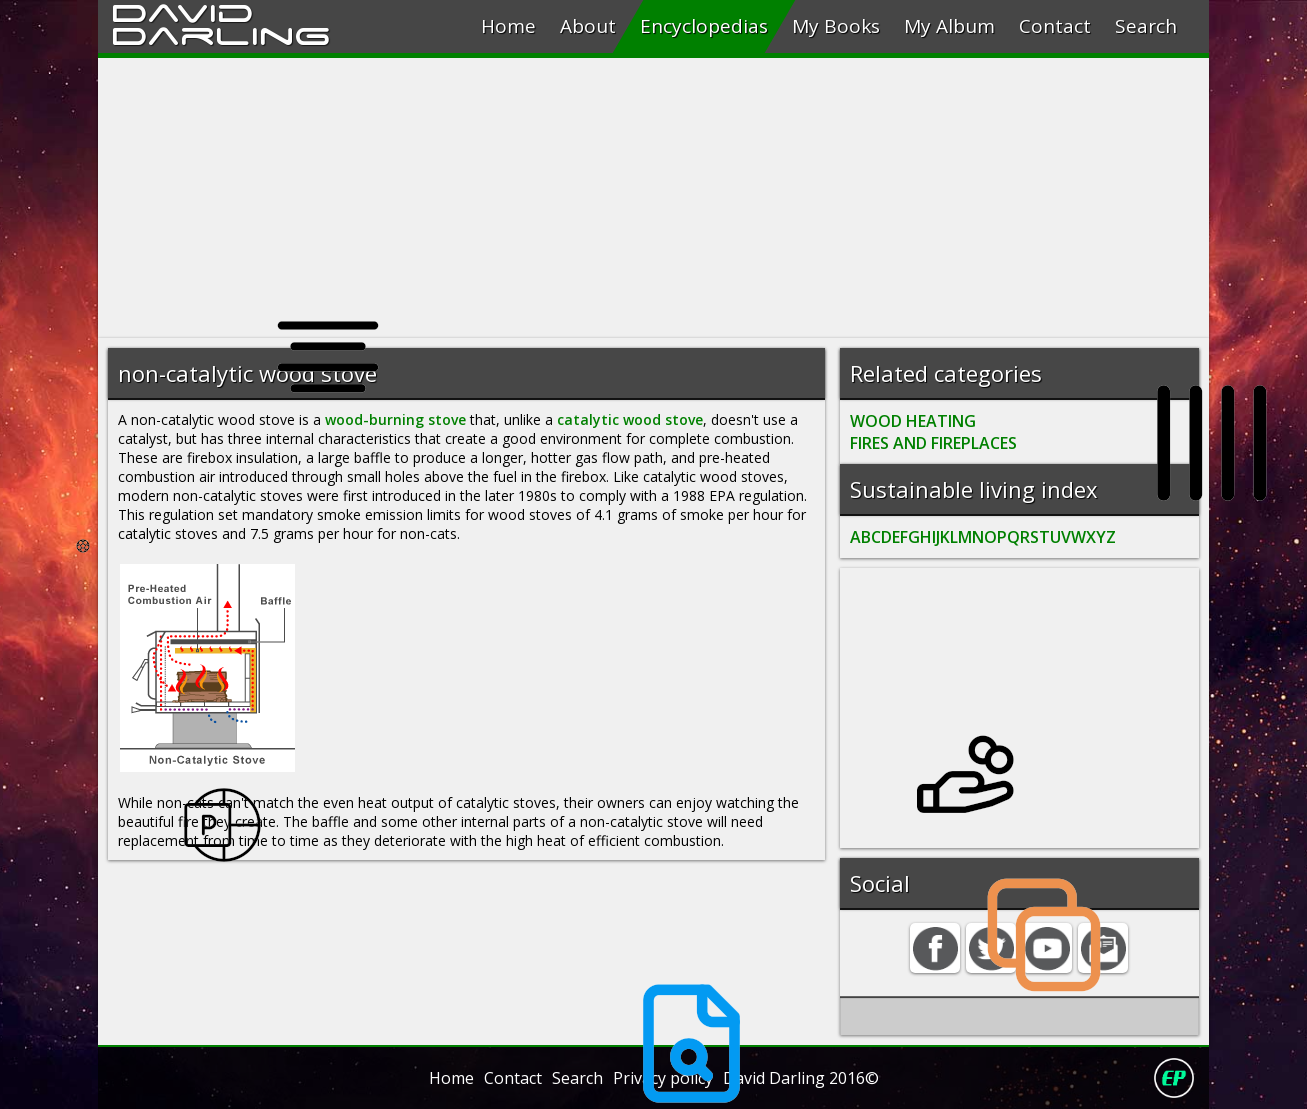 The width and height of the screenshot is (1307, 1109). What do you see at coordinates (691, 1043) in the screenshot?
I see `search within a document` at bounding box center [691, 1043].